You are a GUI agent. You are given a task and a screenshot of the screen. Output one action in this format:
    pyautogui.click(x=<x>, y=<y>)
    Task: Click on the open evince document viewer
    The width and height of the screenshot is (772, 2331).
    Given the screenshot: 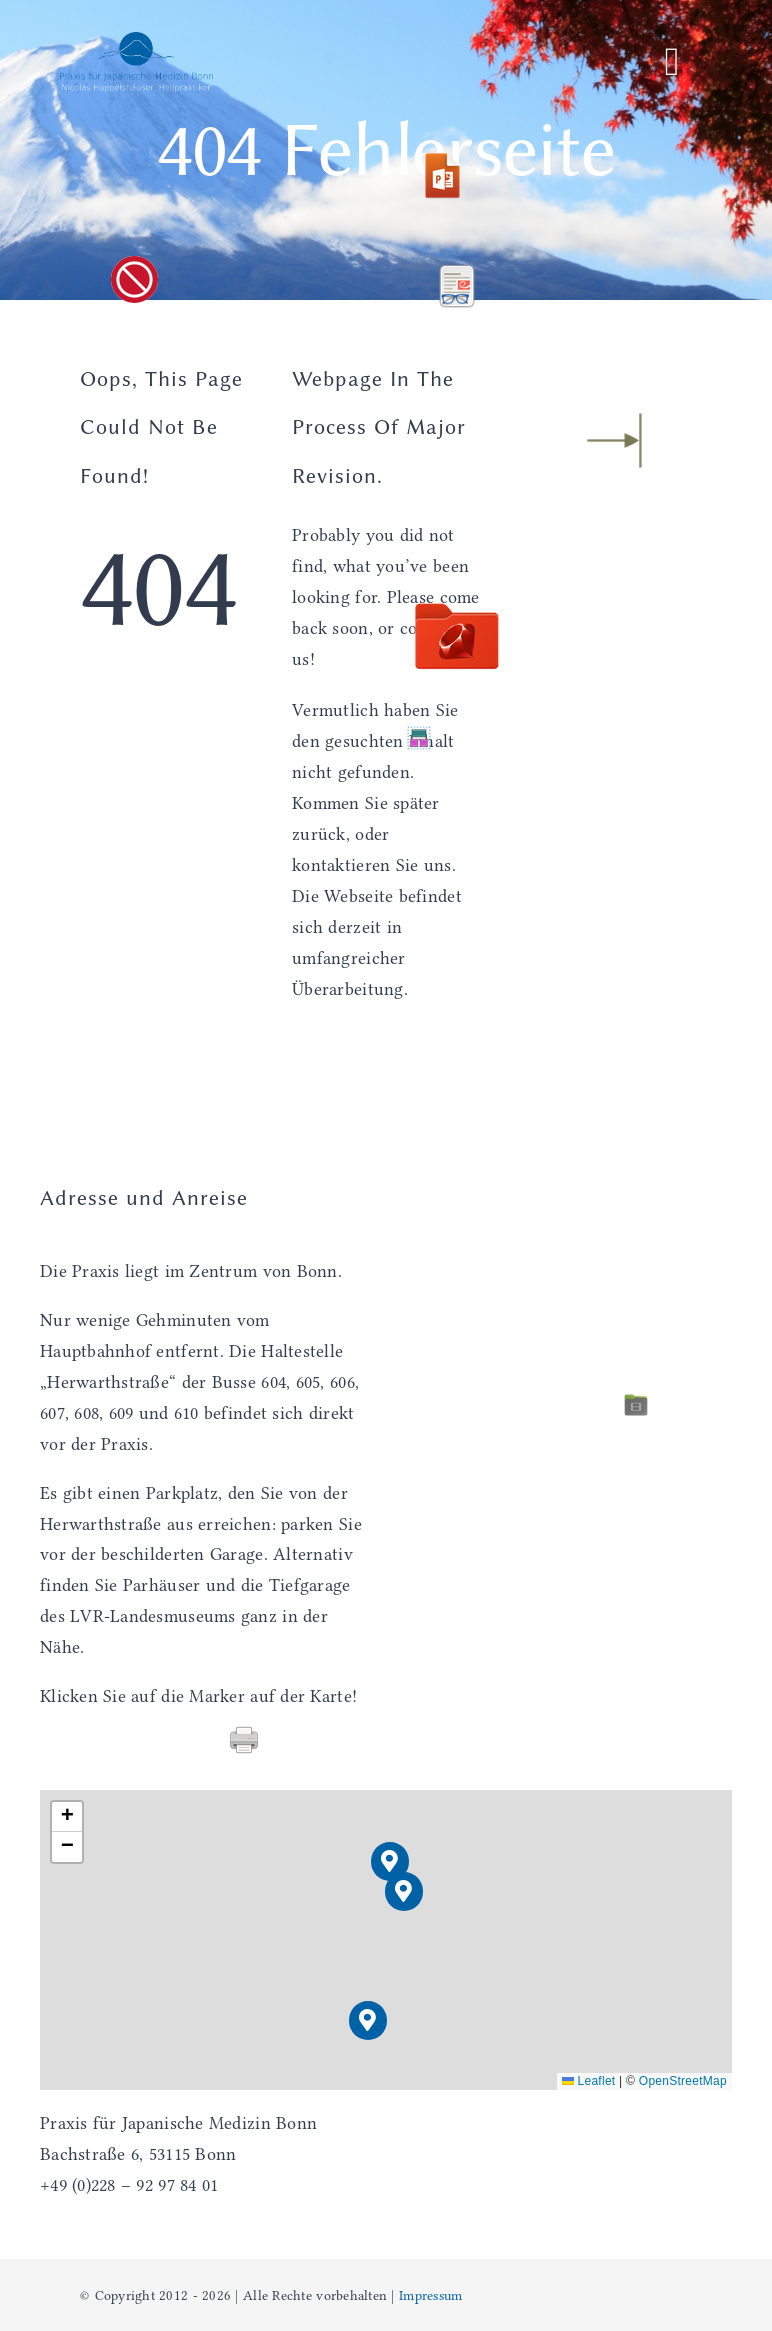 What is the action you would take?
    pyautogui.click(x=457, y=286)
    